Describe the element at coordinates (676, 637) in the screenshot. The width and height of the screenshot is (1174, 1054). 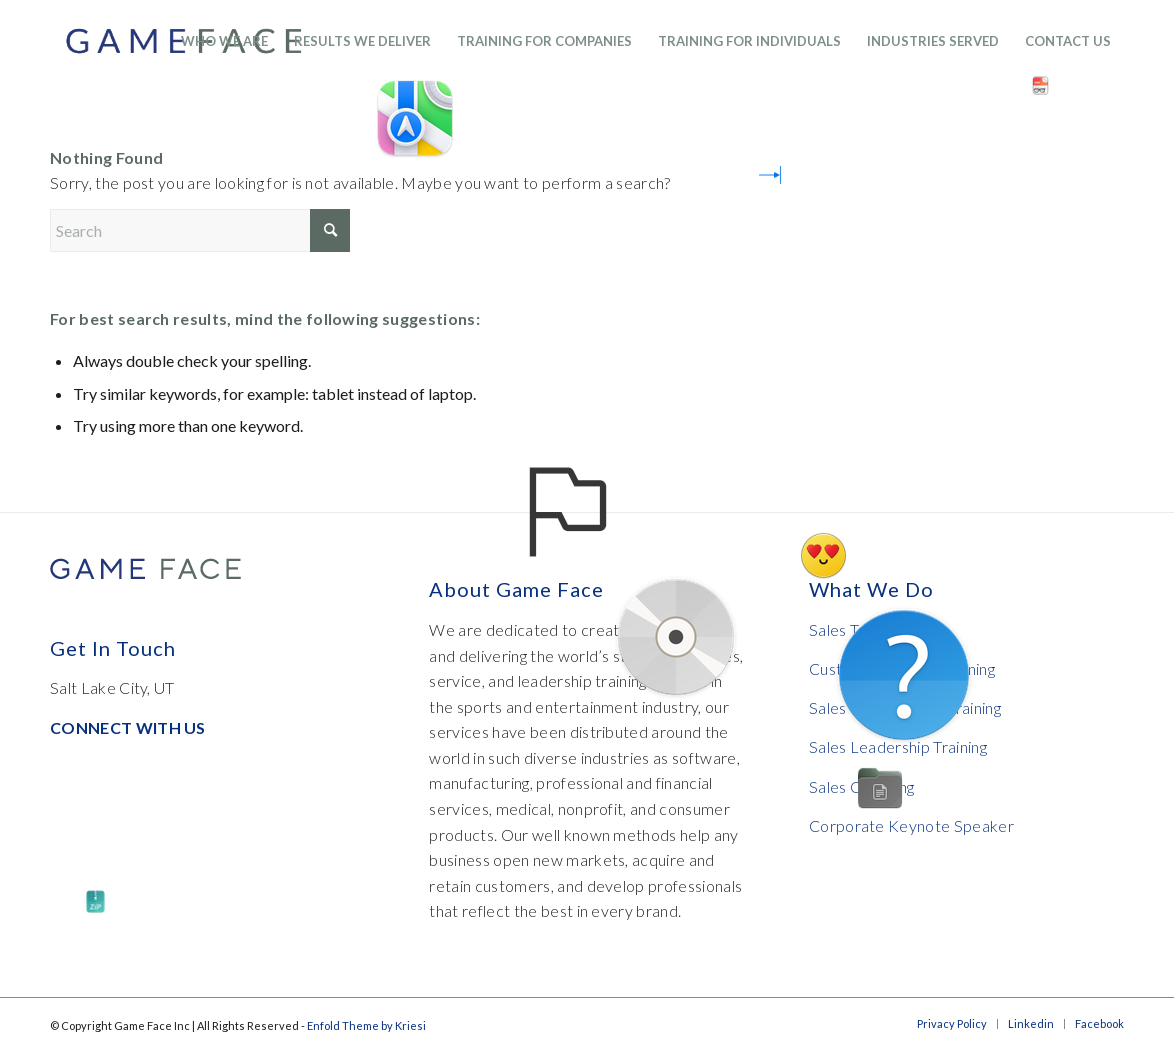
I see `access cd/dvd drive or optical media` at that location.